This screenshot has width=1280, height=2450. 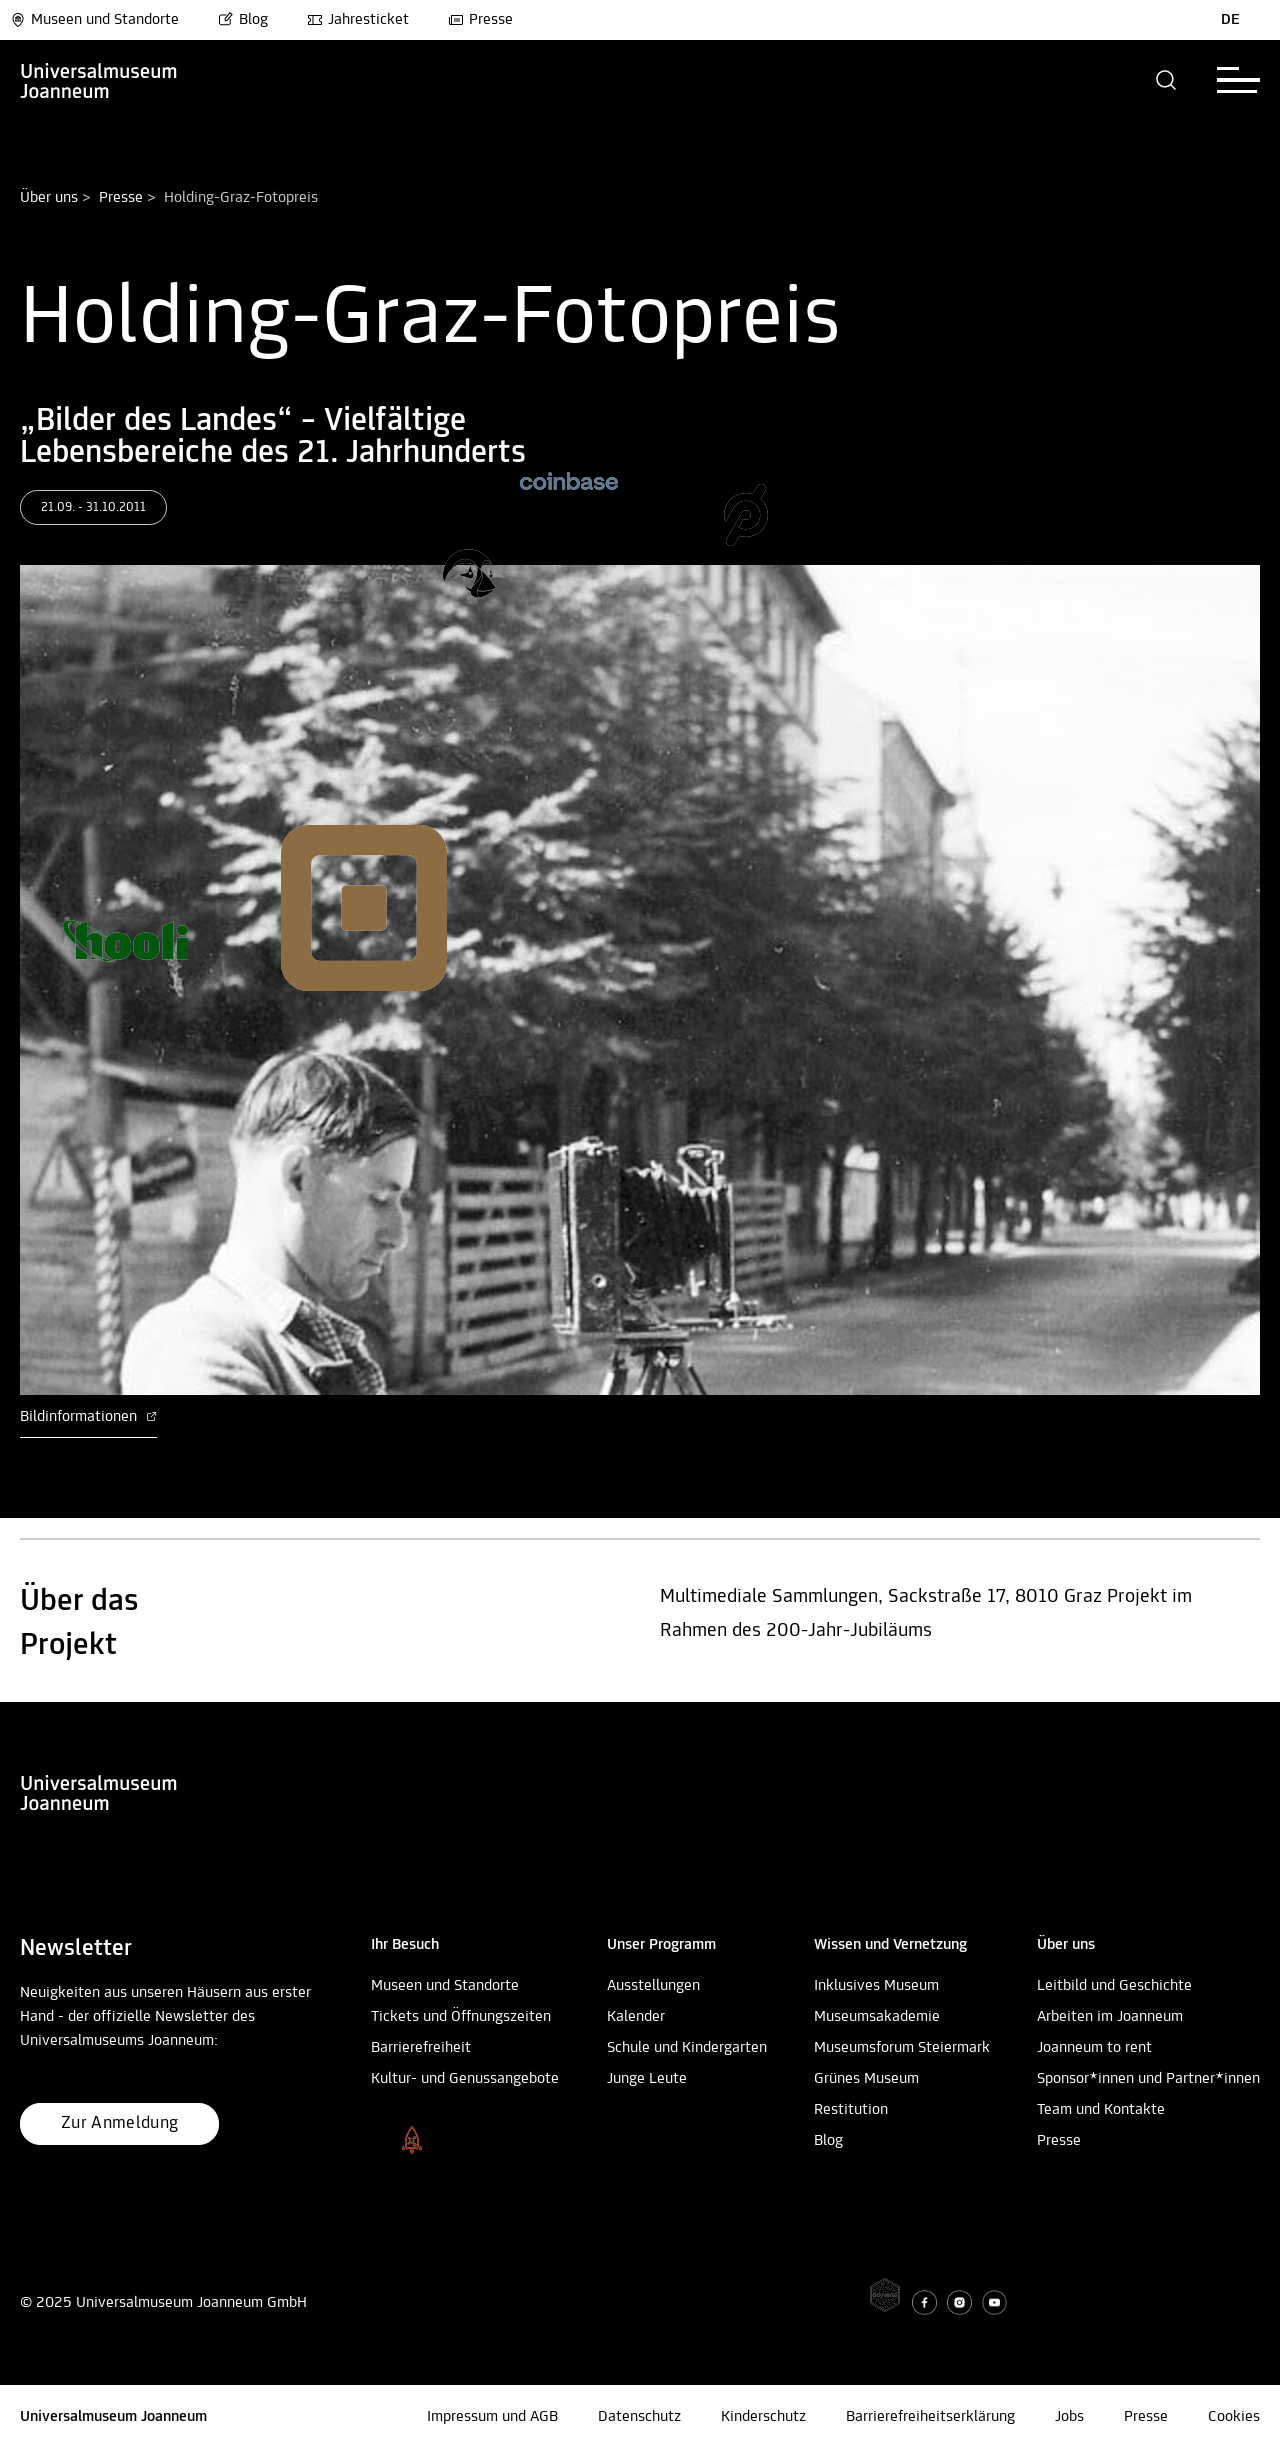 I want to click on tidyverse logo - R data science package collection, so click(x=885, y=2295).